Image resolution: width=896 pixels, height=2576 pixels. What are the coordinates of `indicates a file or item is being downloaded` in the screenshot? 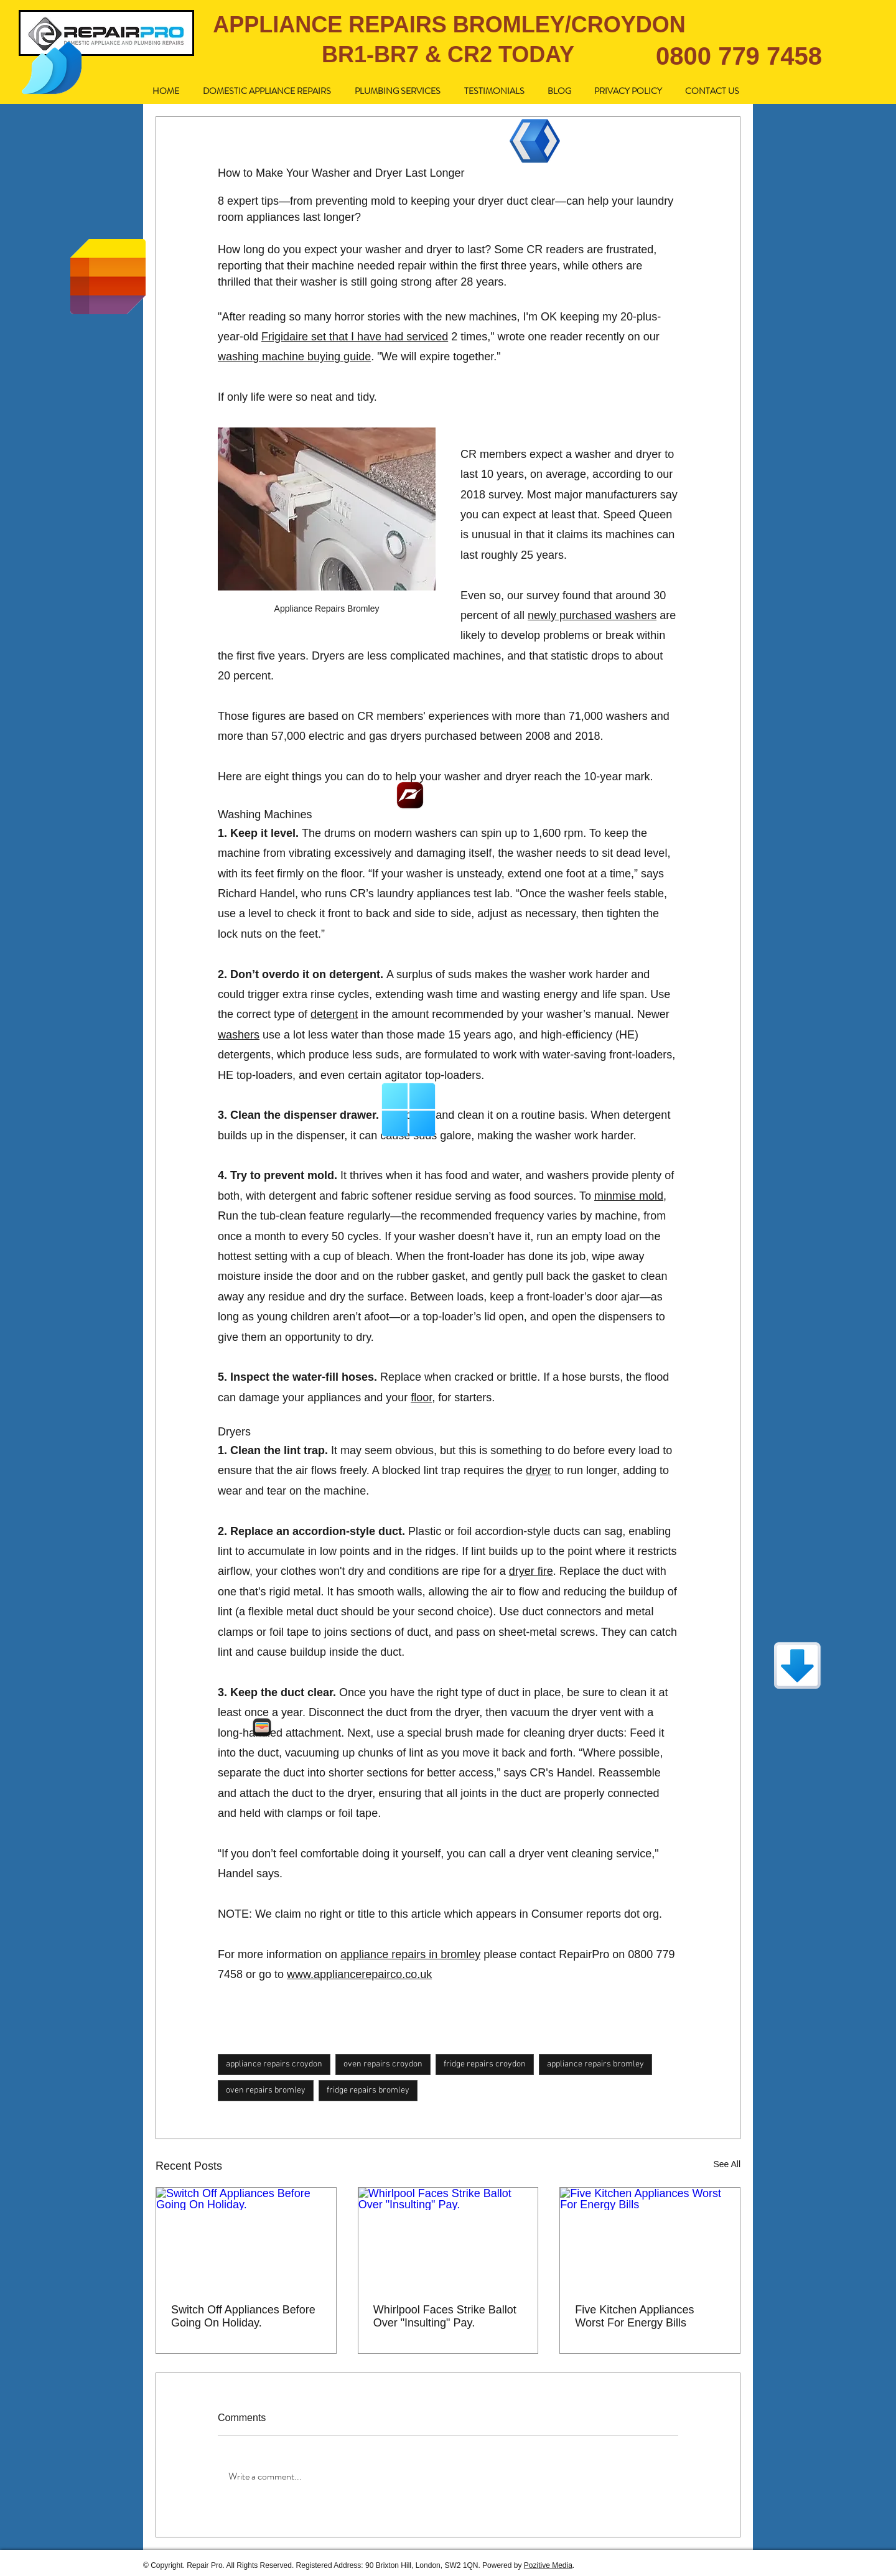 It's located at (833, 1629).